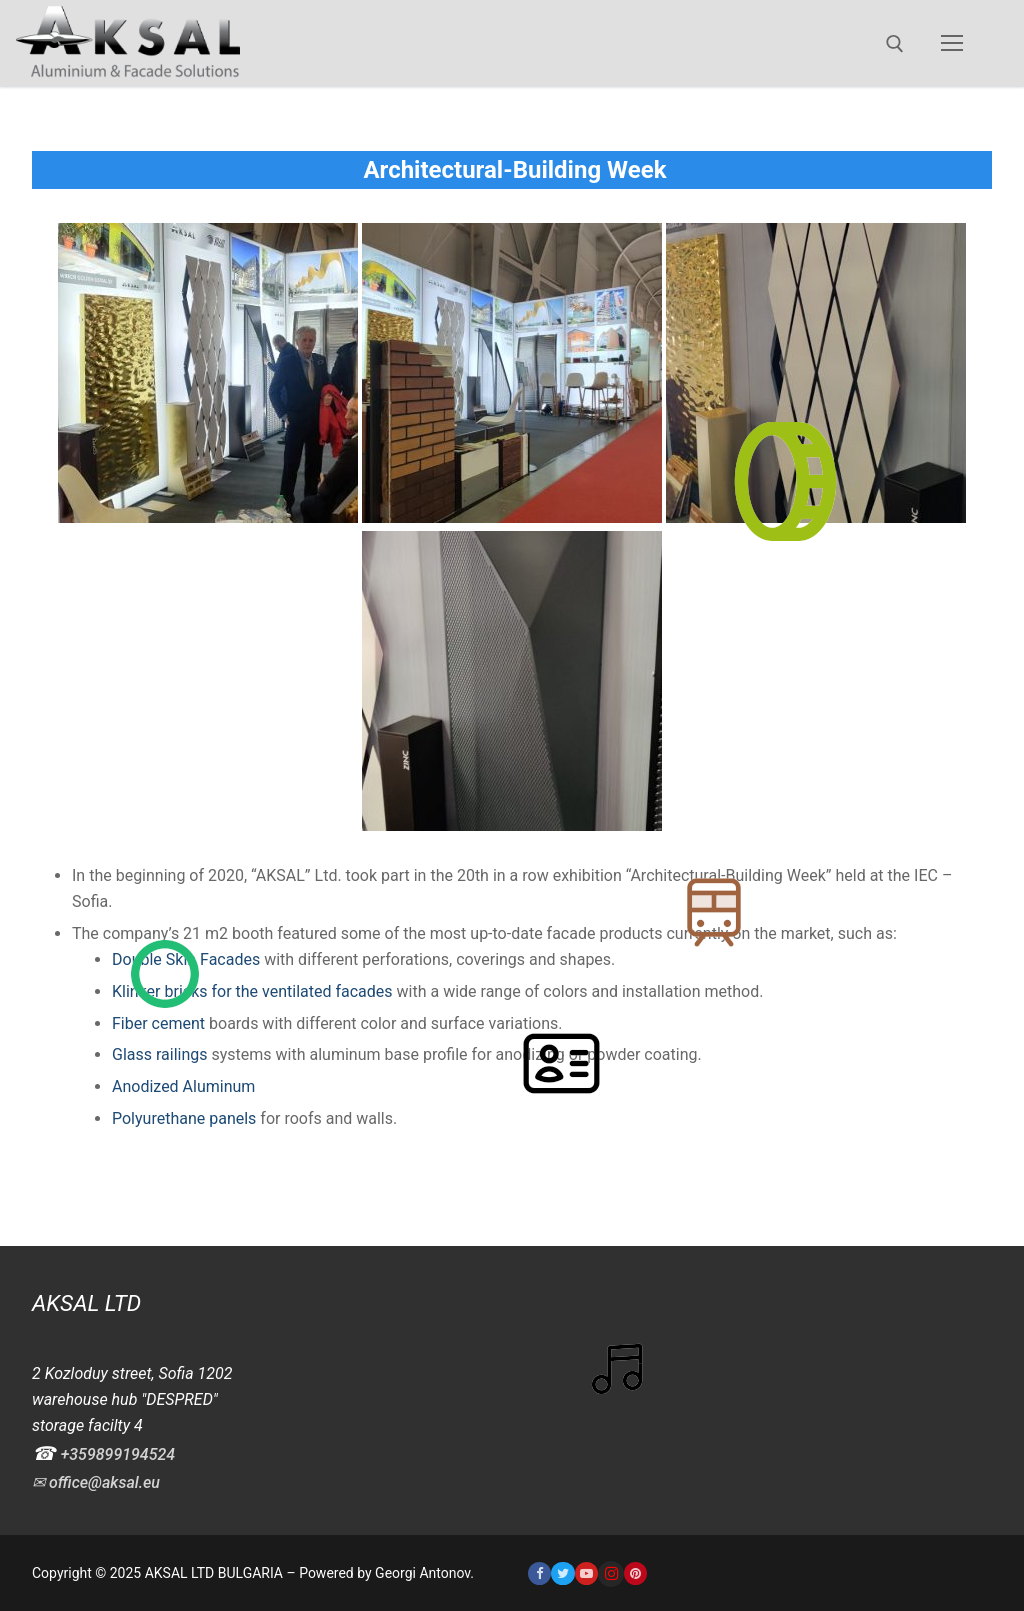  I want to click on access train schedules or rail services, so click(714, 910).